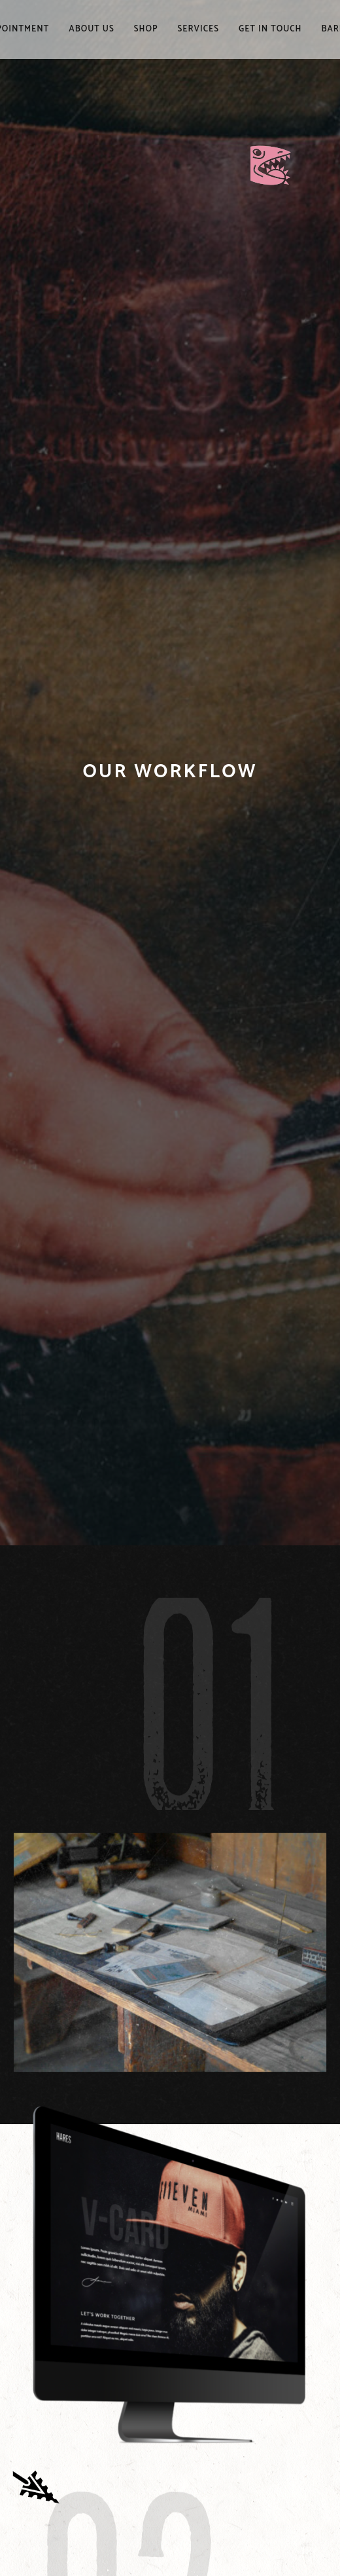  Describe the element at coordinates (36, 2486) in the screenshot. I see `select arrow or projectile weapon type` at that location.